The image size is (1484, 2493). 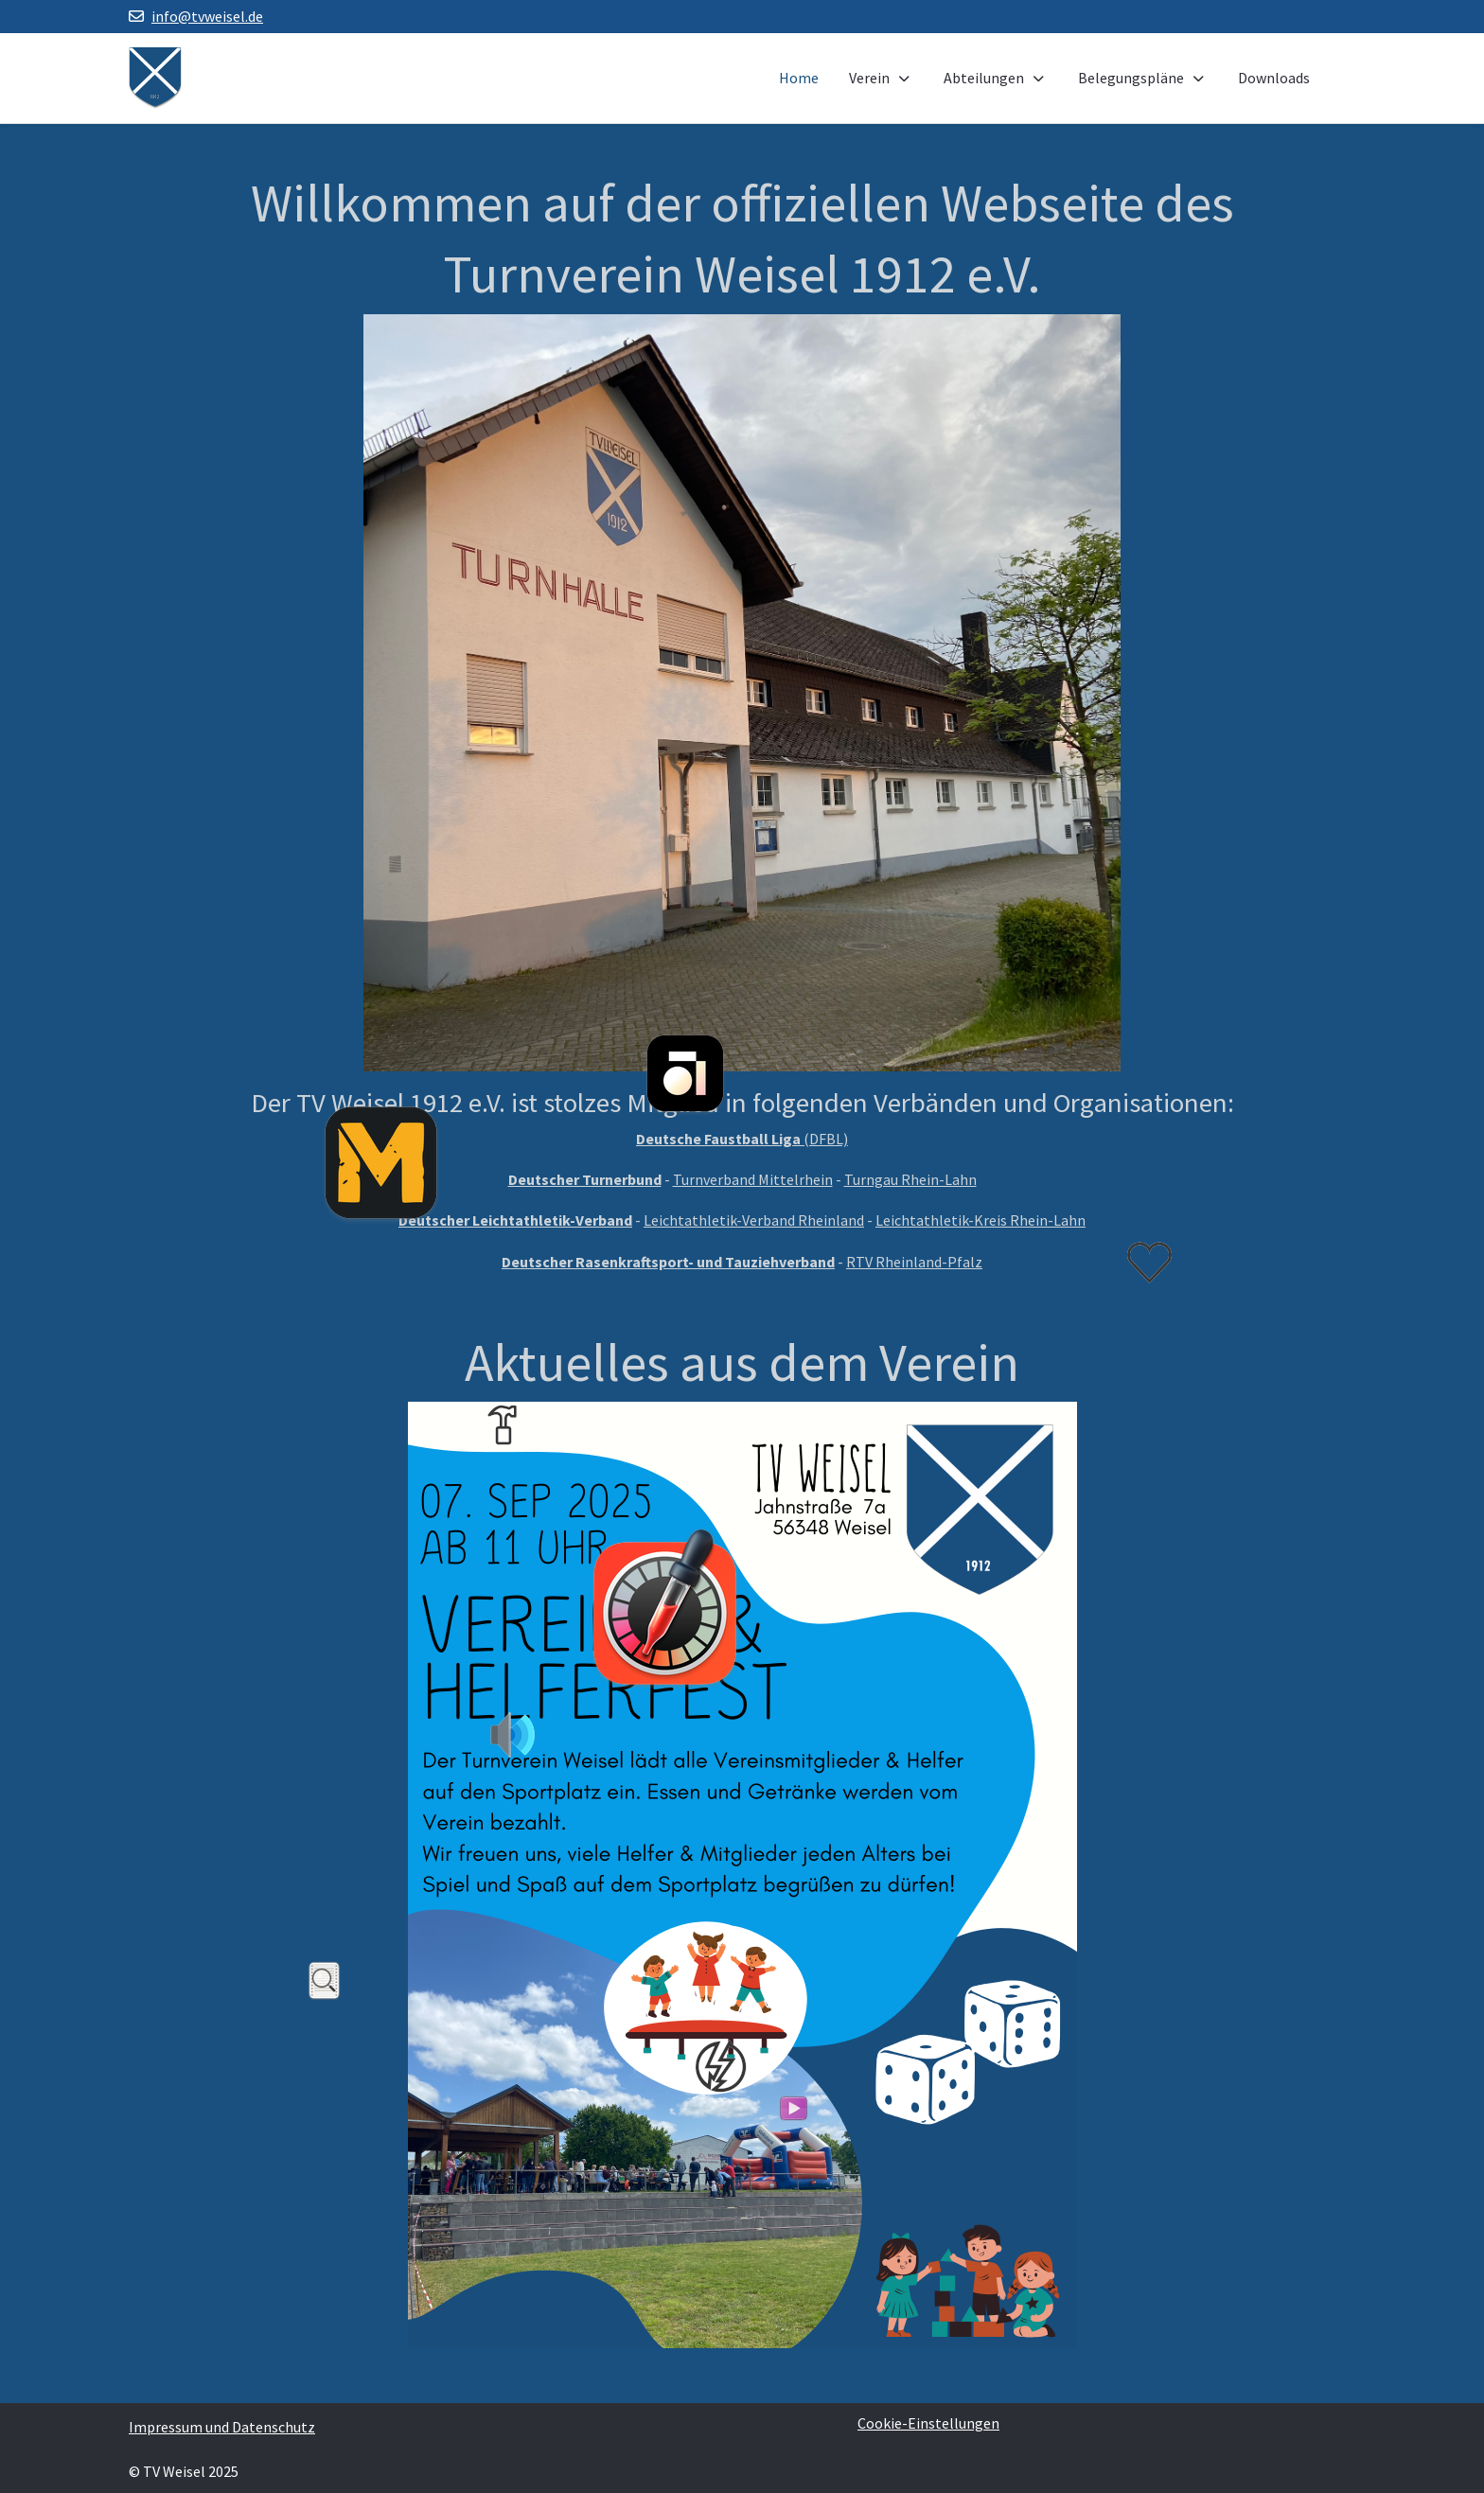 I want to click on access developer tools, so click(x=504, y=1426).